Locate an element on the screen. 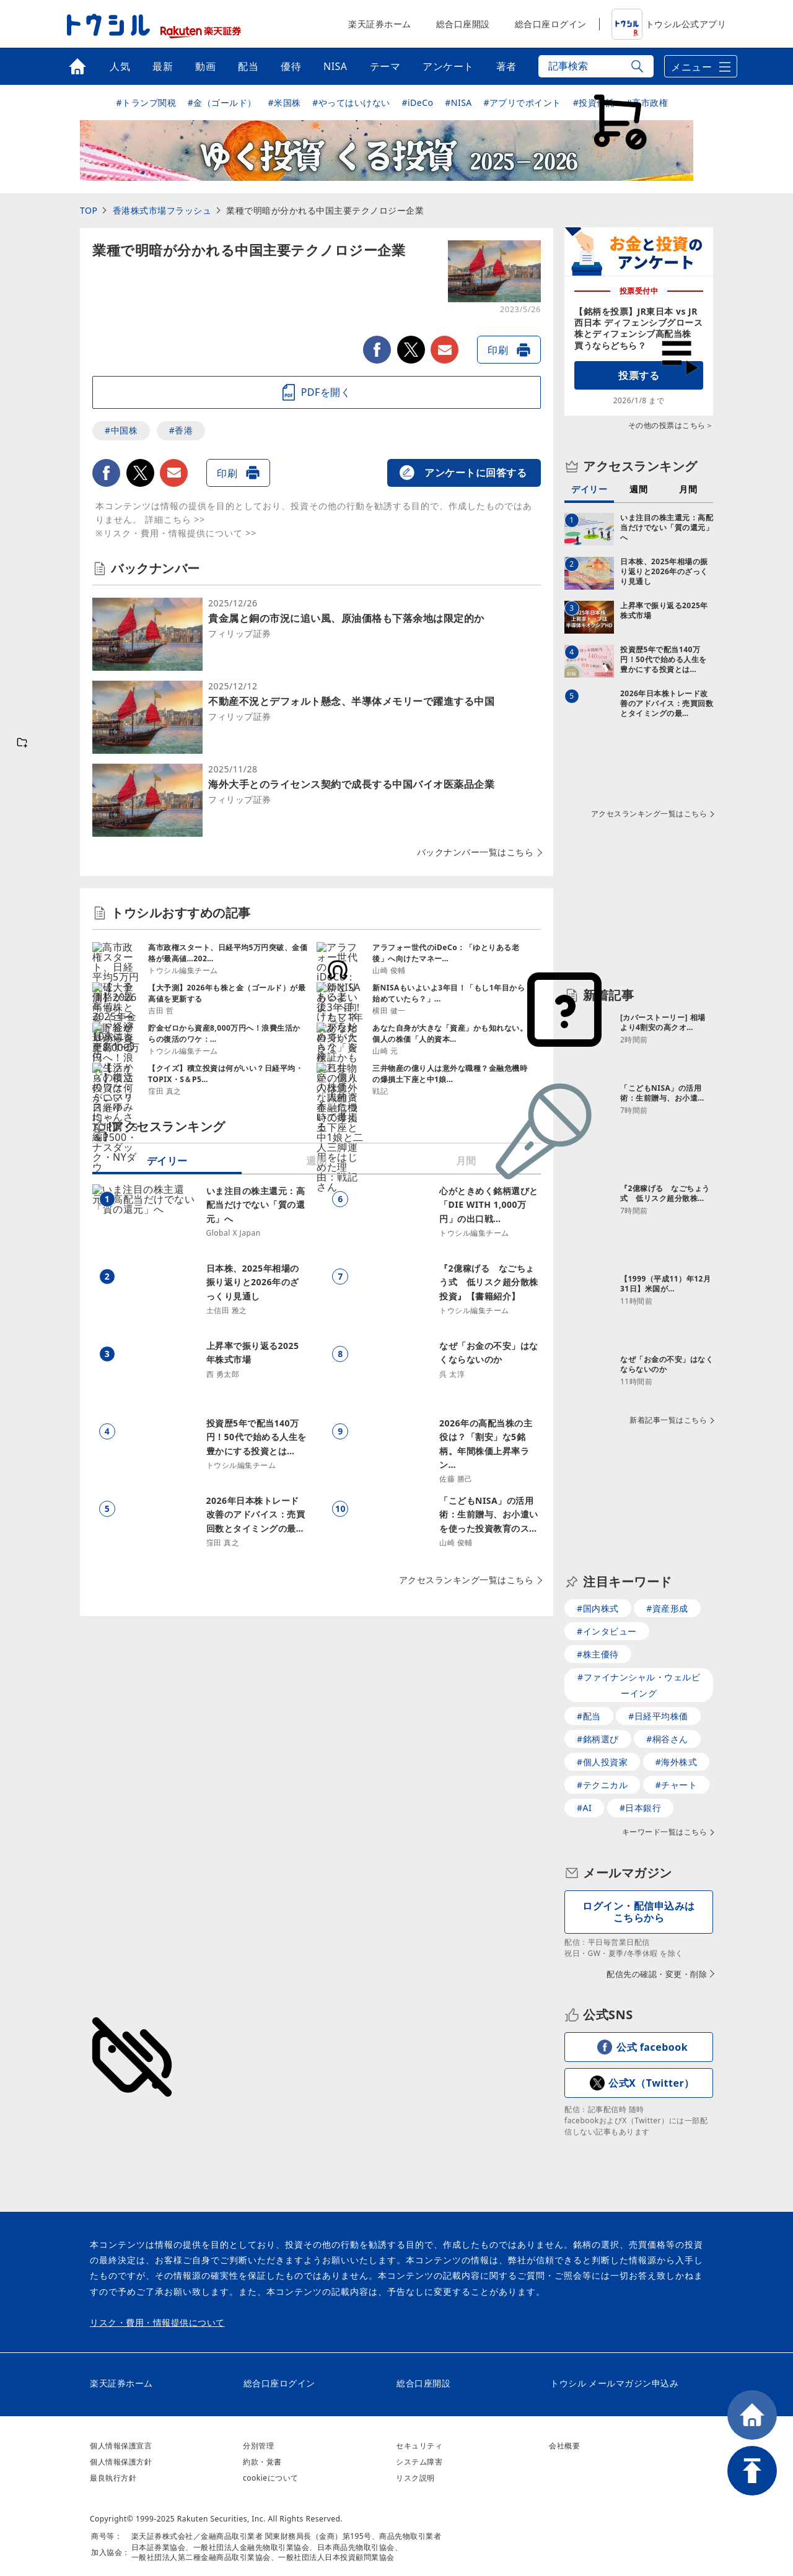  disable or remove tags is located at coordinates (132, 2057).